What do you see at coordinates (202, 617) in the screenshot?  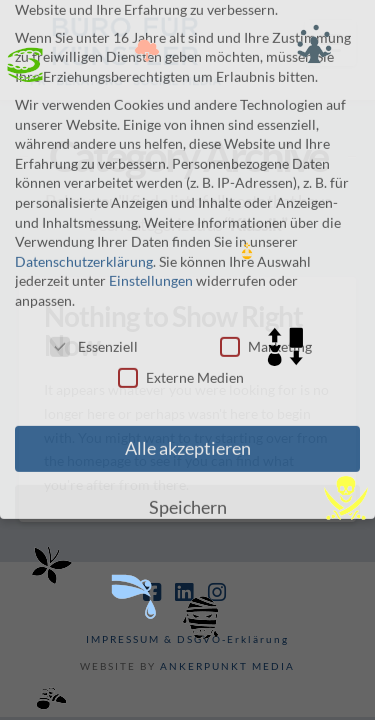 I see `select mummy character or avatar` at bounding box center [202, 617].